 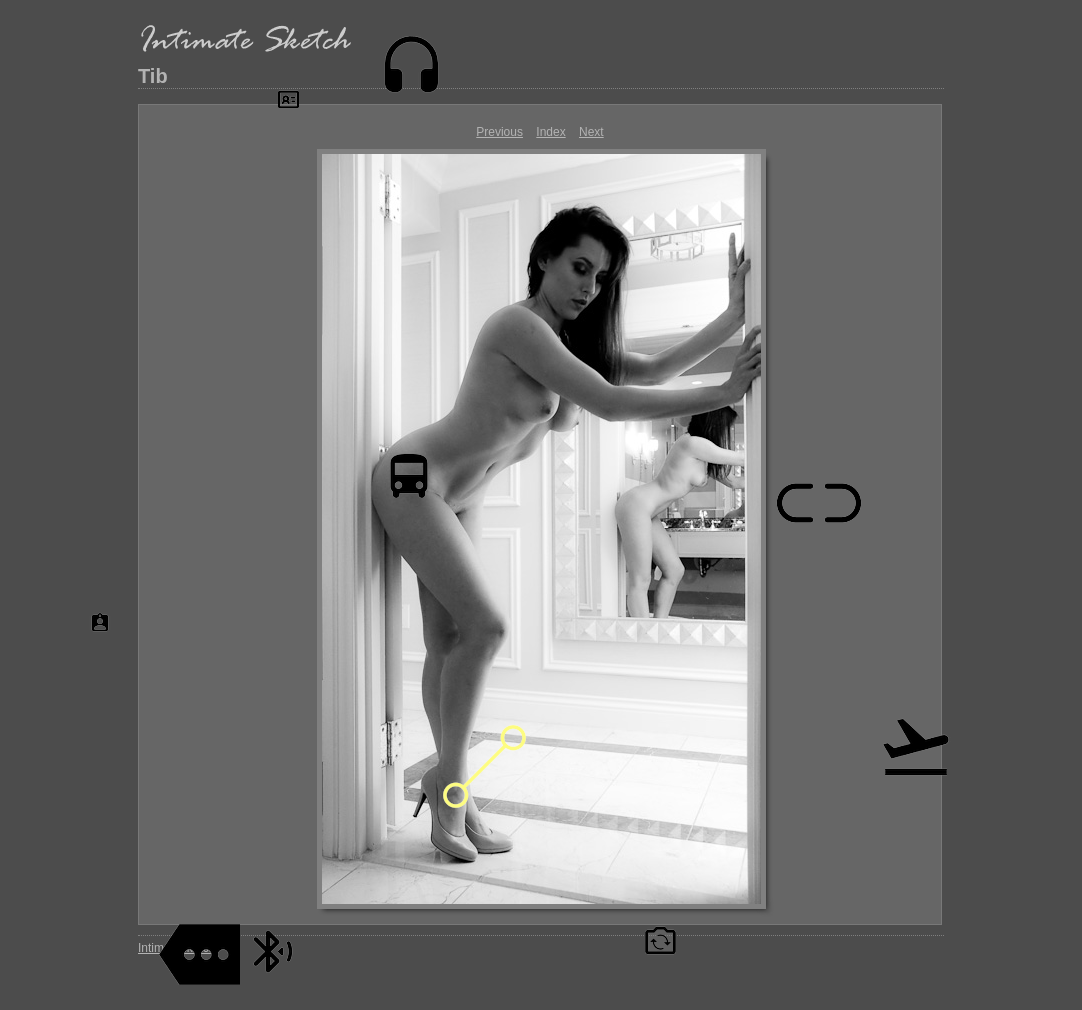 What do you see at coordinates (484, 766) in the screenshot?
I see `draw a line segment between two points` at bounding box center [484, 766].